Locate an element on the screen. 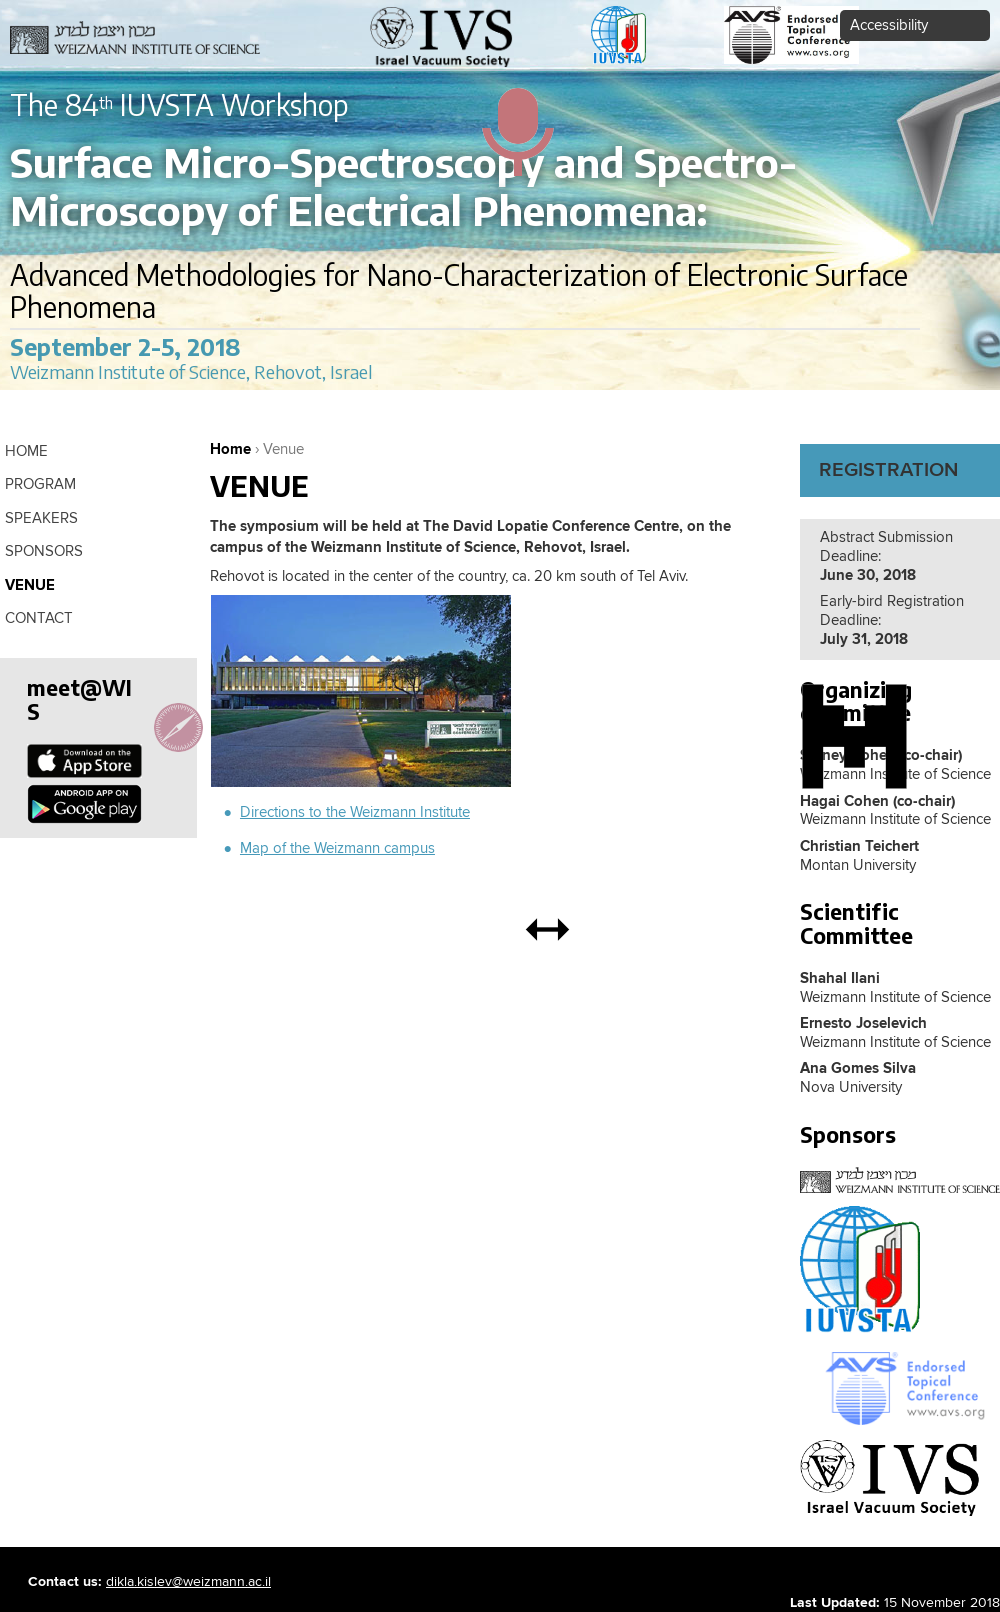  tap to start voice recording is located at coordinates (518, 132).